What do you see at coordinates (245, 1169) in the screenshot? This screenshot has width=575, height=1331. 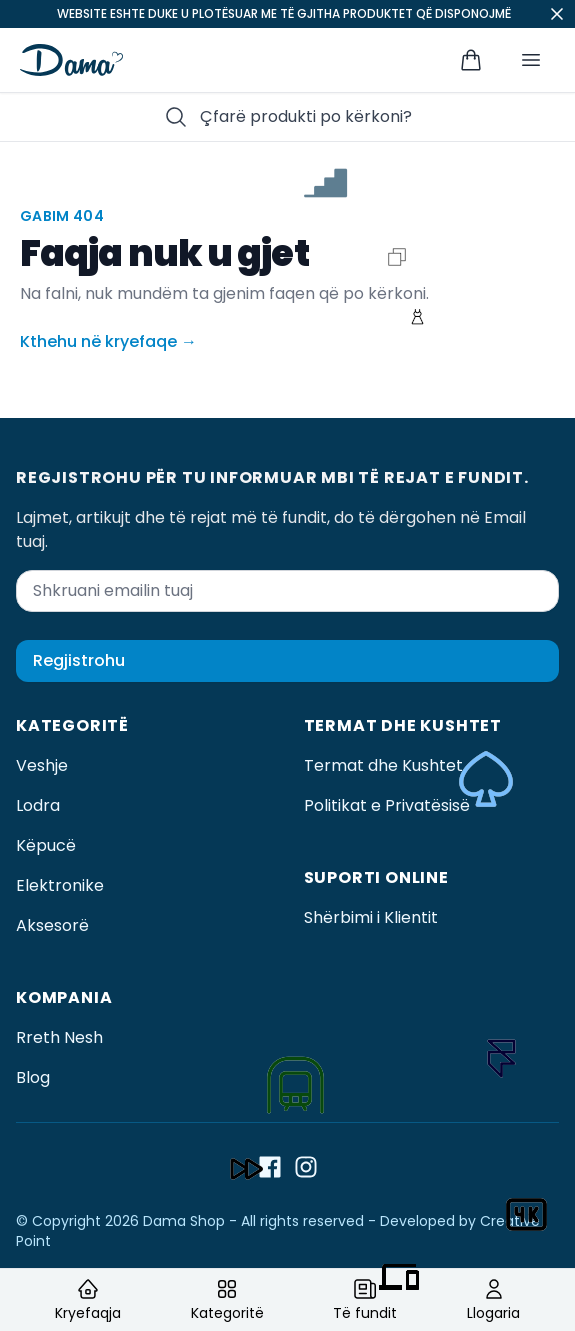 I see `skip forward in media playback` at bounding box center [245, 1169].